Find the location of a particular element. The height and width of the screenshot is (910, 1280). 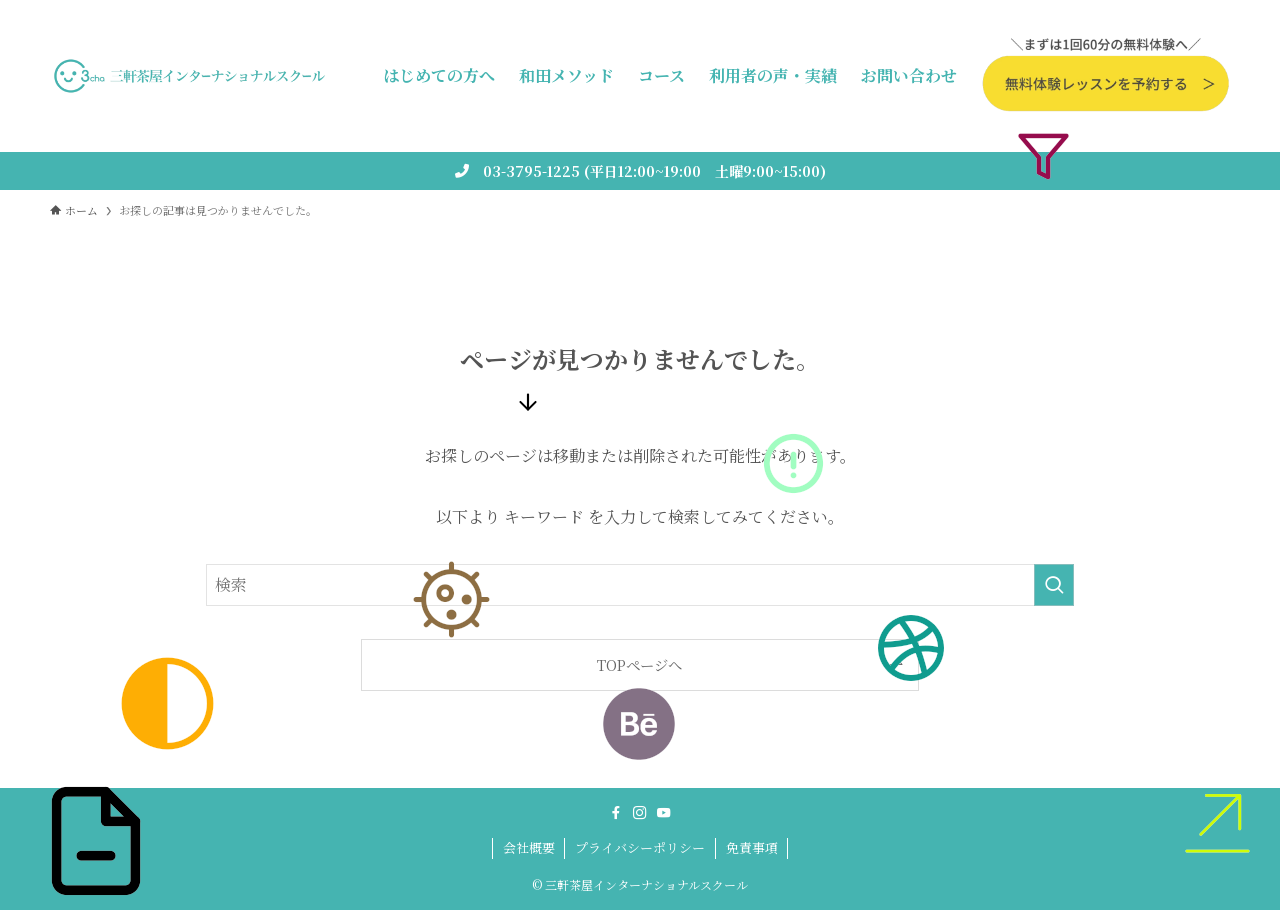

adjust display contrast settings is located at coordinates (167, 703).